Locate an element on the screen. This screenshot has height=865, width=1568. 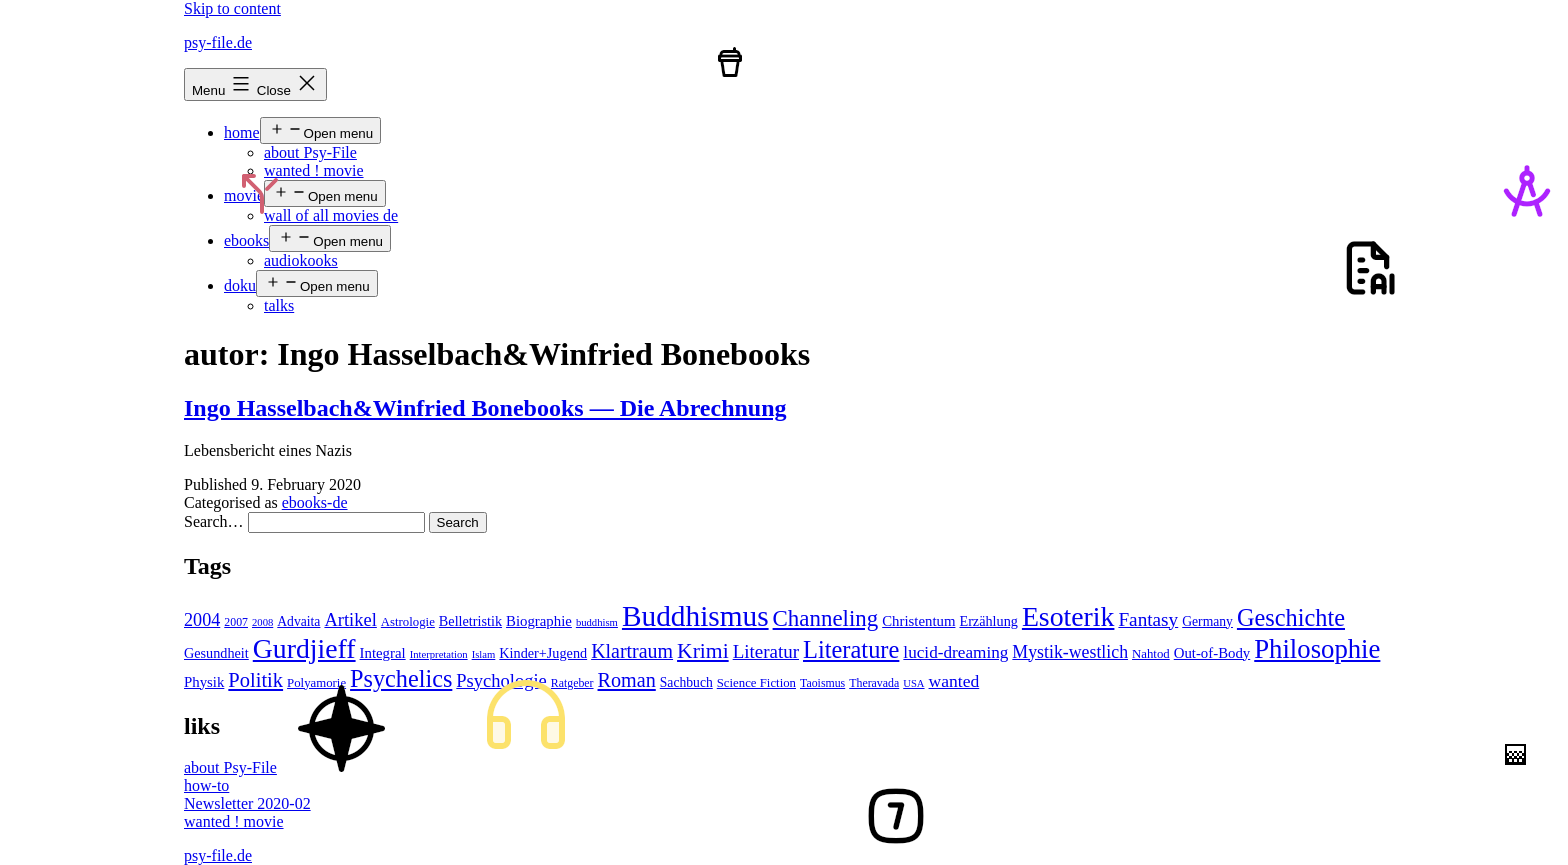
open AI-generated document is located at coordinates (1368, 268).